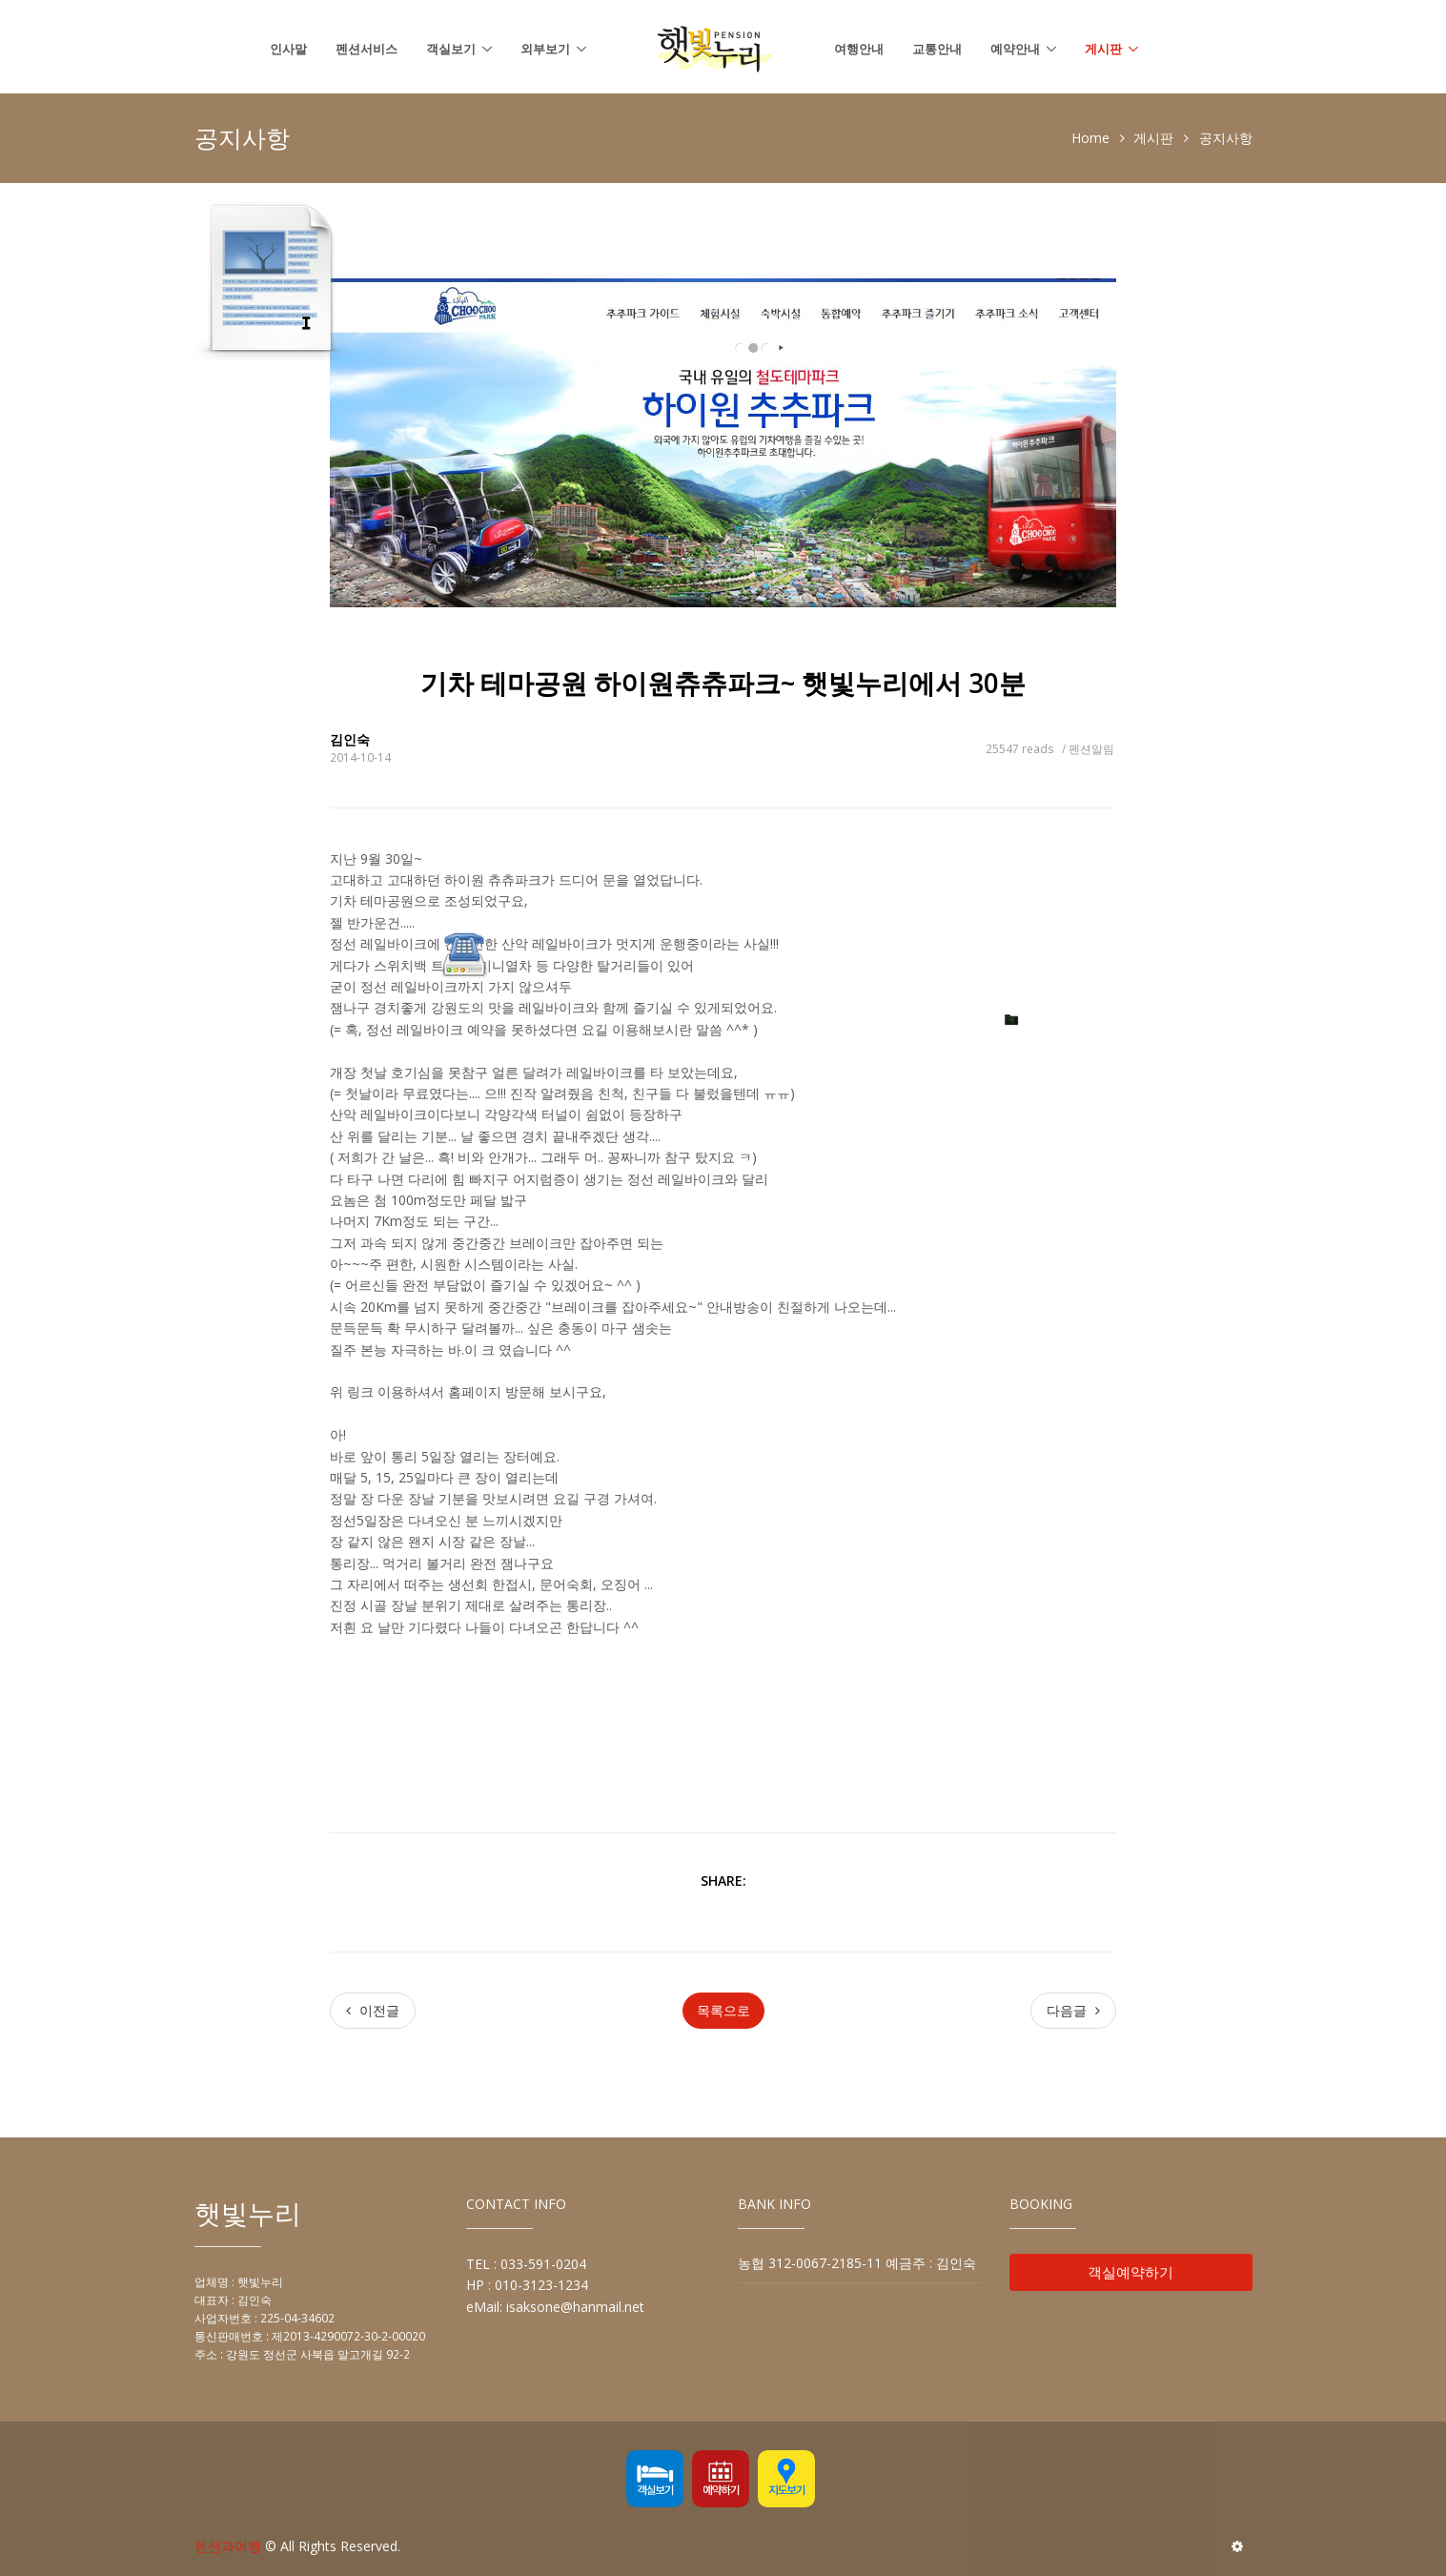  What do you see at coordinates (464, 956) in the screenshot?
I see `access modem or dial-up network settings` at bounding box center [464, 956].